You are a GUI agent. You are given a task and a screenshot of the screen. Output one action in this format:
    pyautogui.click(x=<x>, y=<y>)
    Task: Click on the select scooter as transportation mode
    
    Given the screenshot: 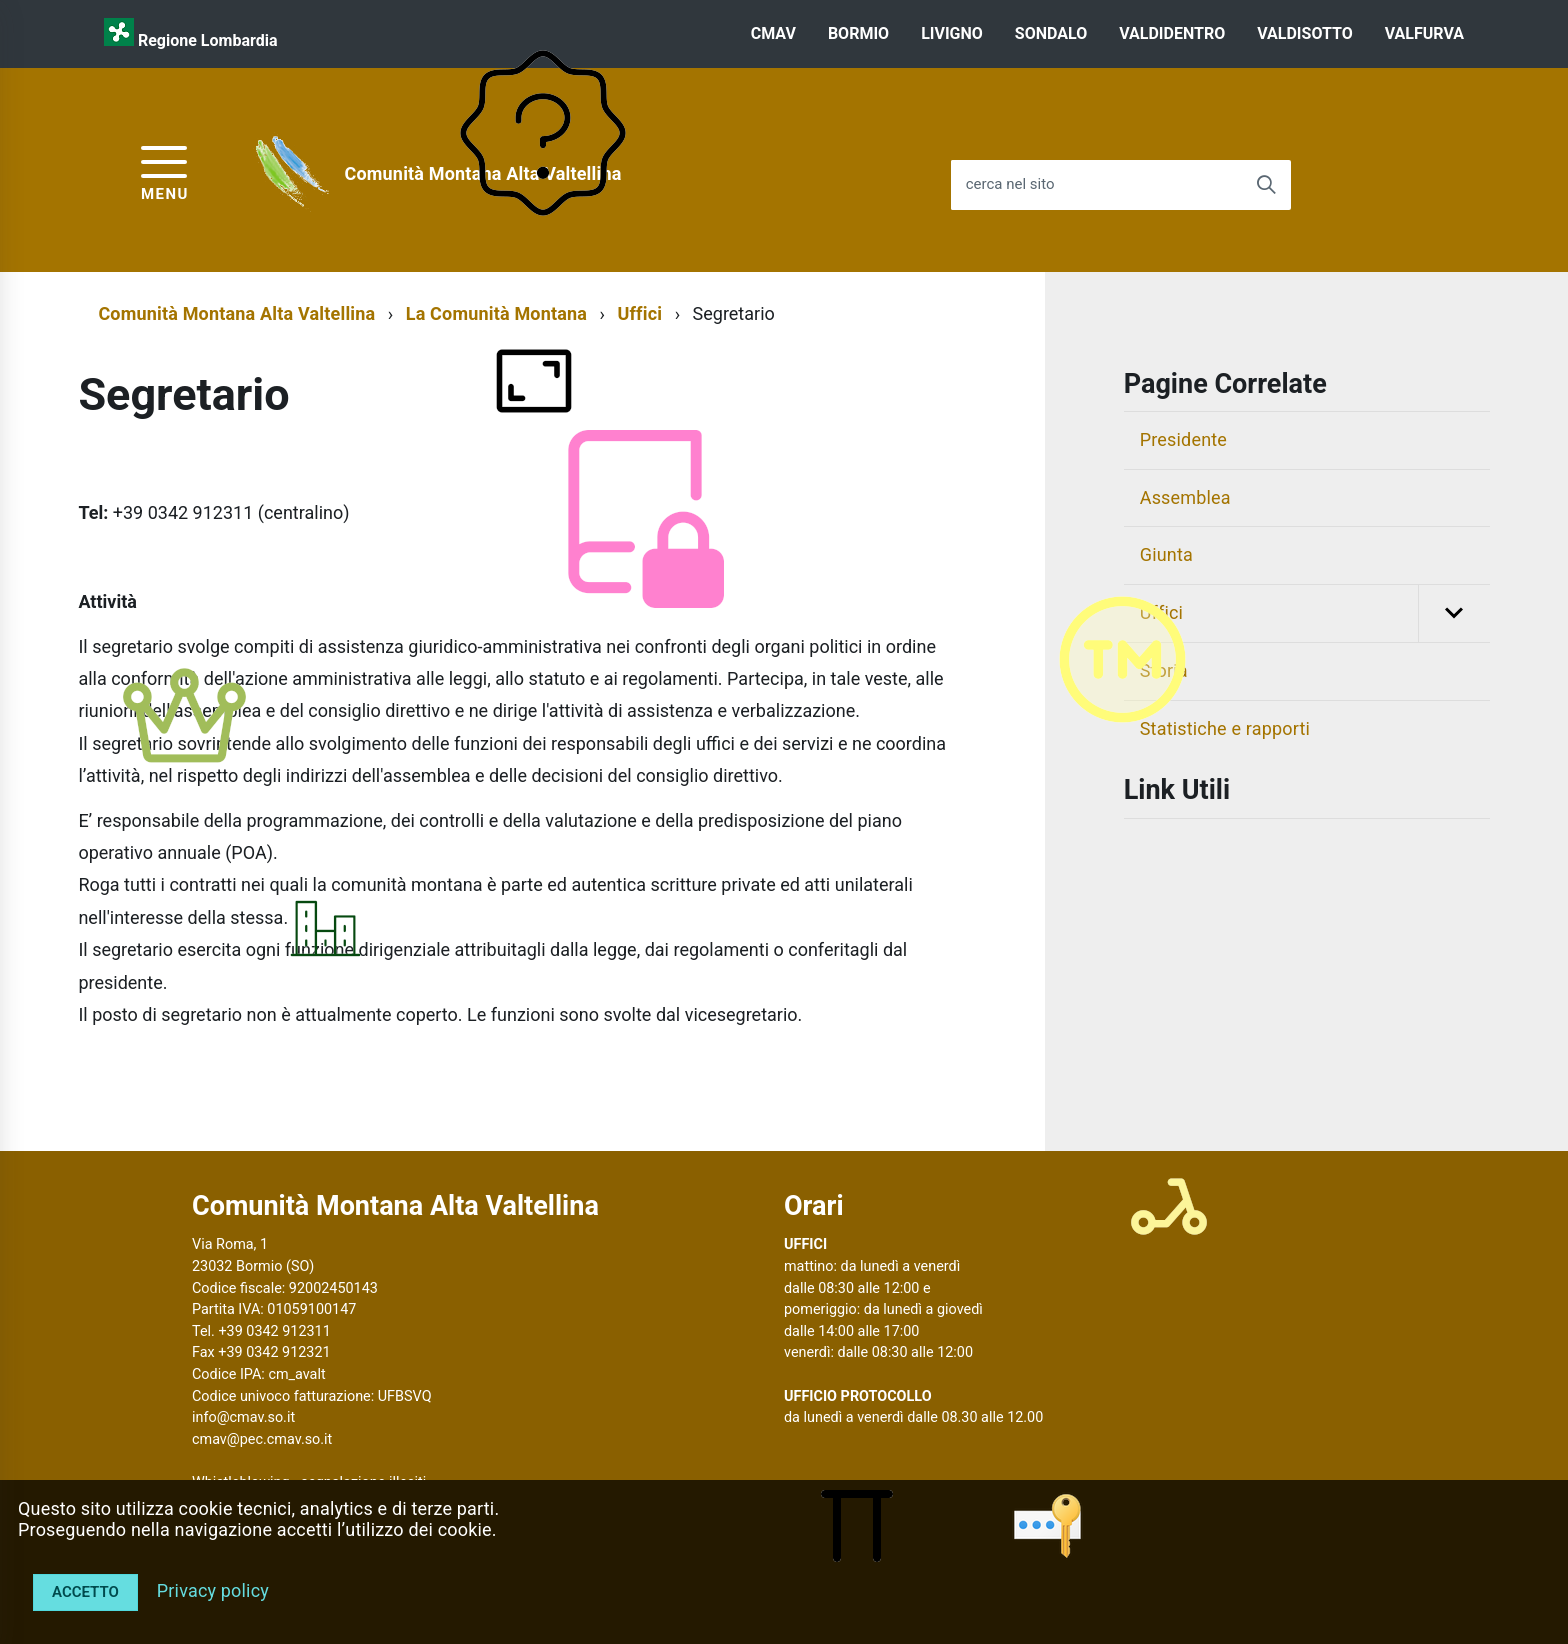 What is the action you would take?
    pyautogui.click(x=1169, y=1209)
    